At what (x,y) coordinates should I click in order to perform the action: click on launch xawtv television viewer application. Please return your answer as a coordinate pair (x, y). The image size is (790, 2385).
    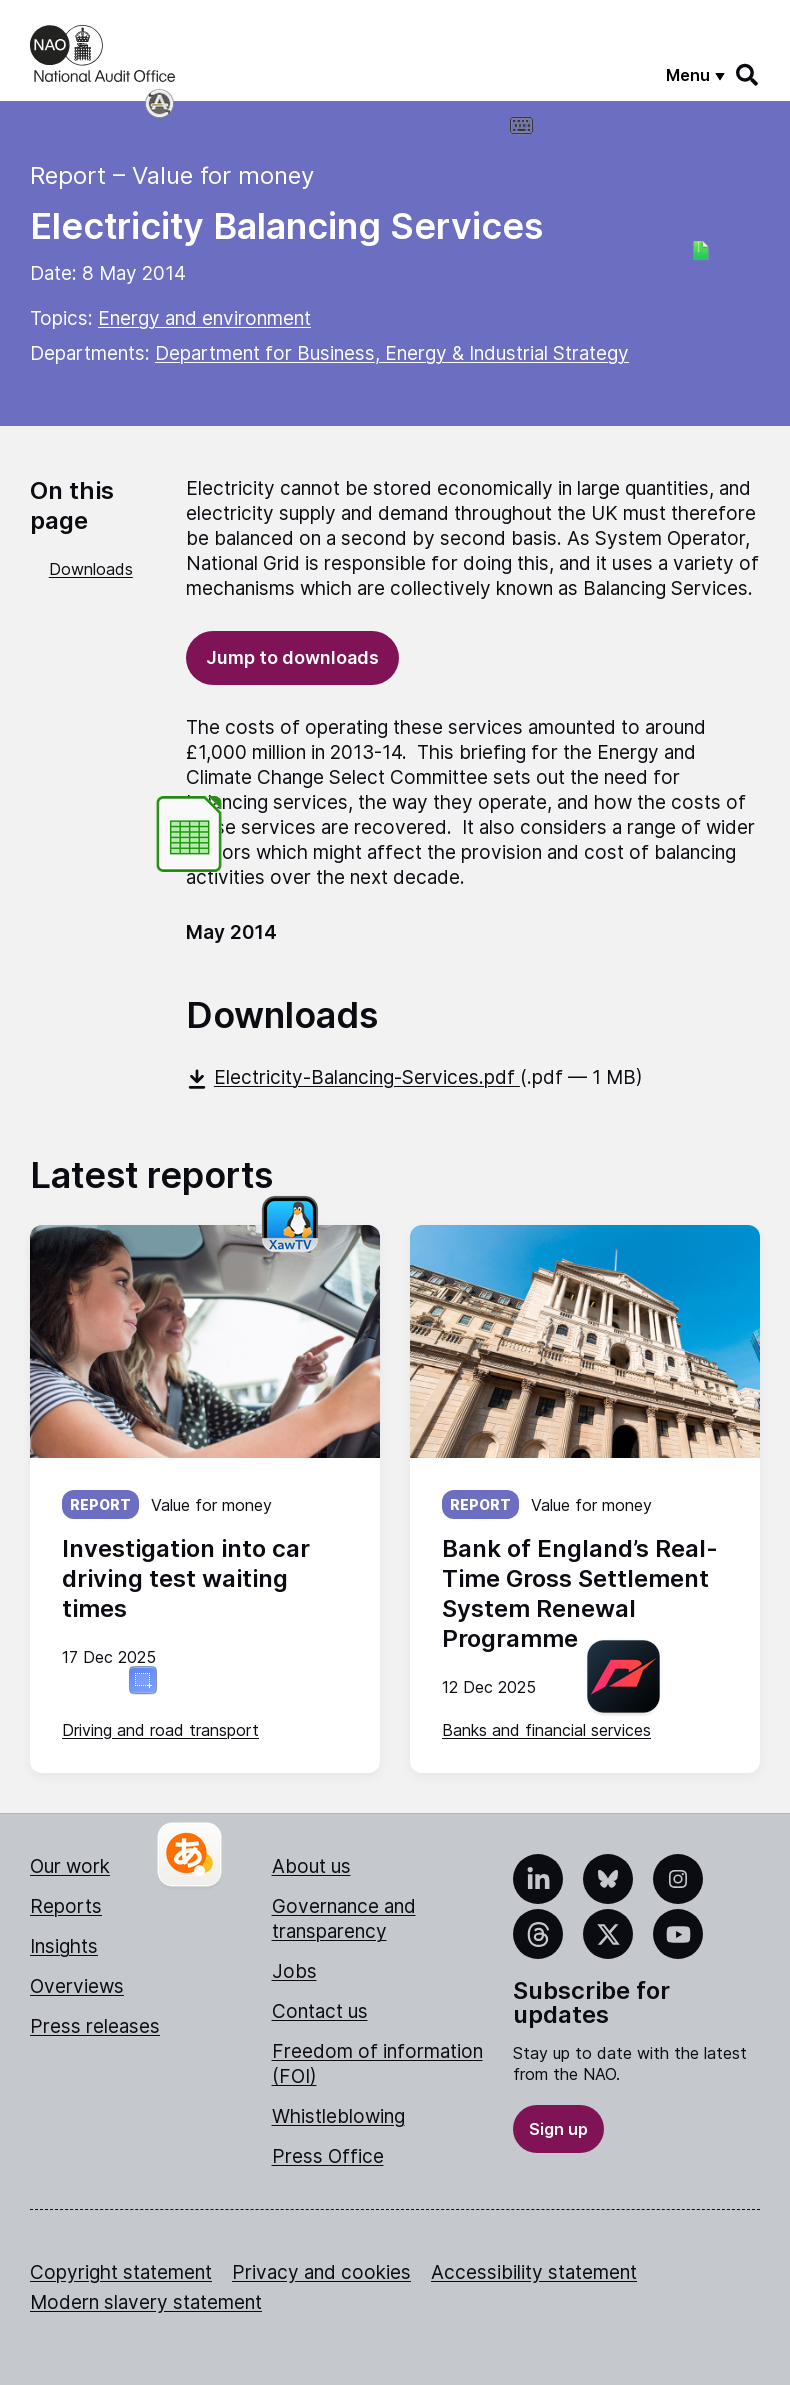
    Looking at the image, I should click on (290, 1224).